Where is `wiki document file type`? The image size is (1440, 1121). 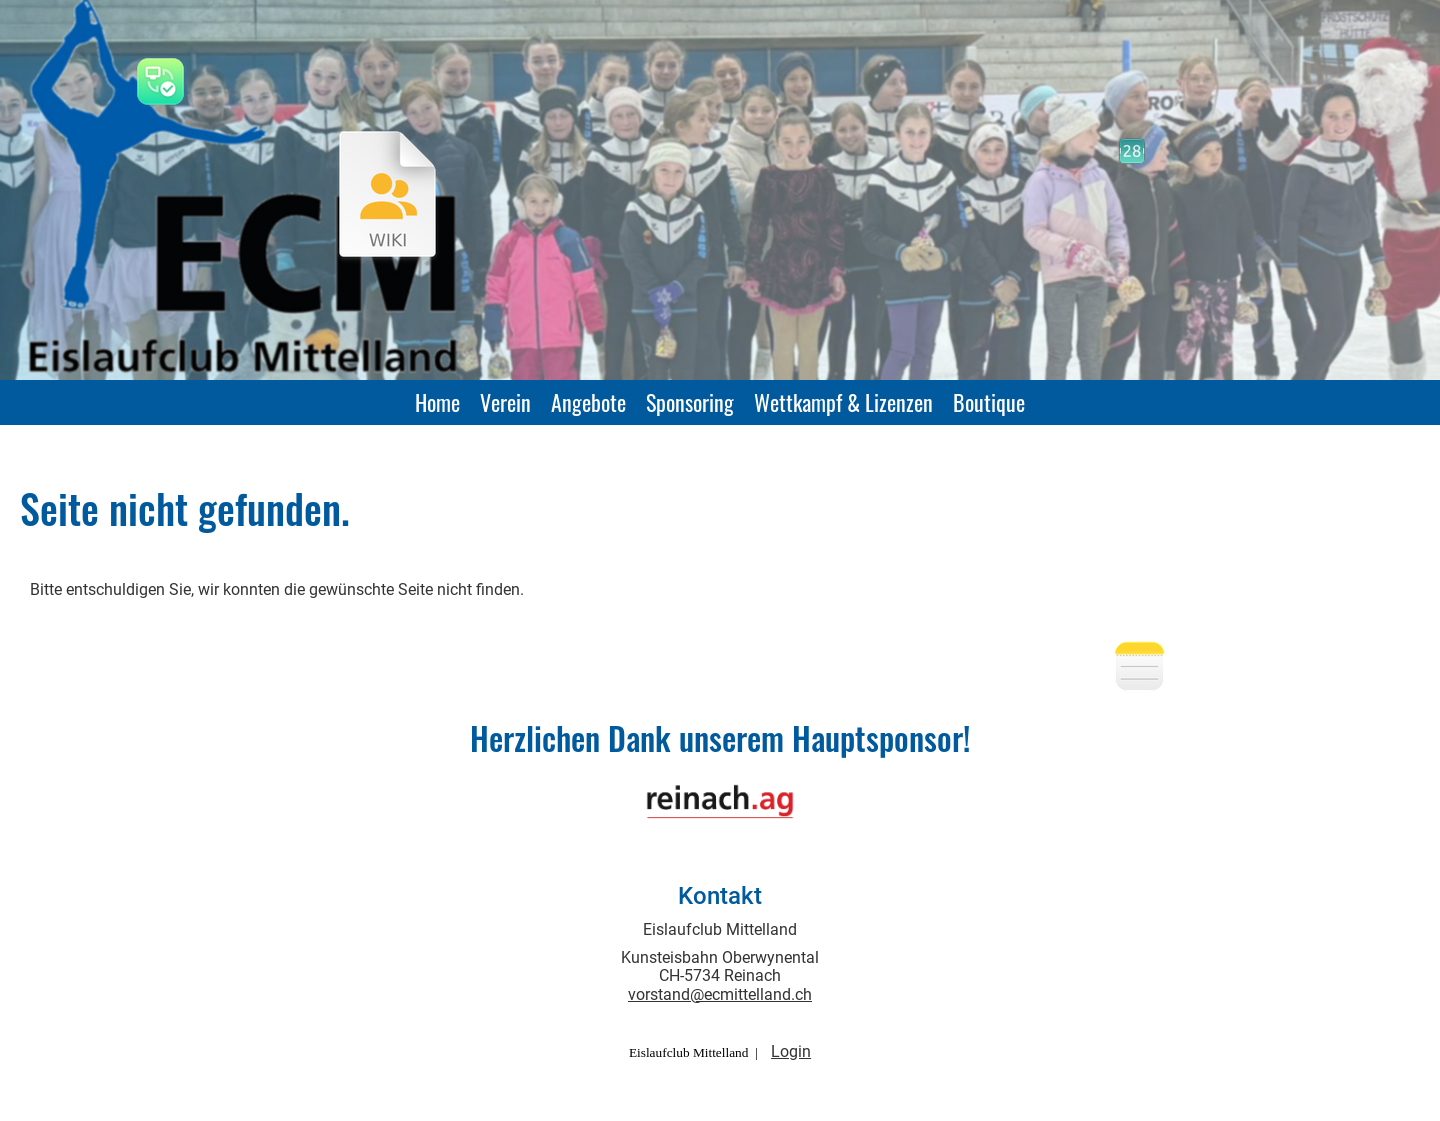 wiki document file type is located at coordinates (387, 196).